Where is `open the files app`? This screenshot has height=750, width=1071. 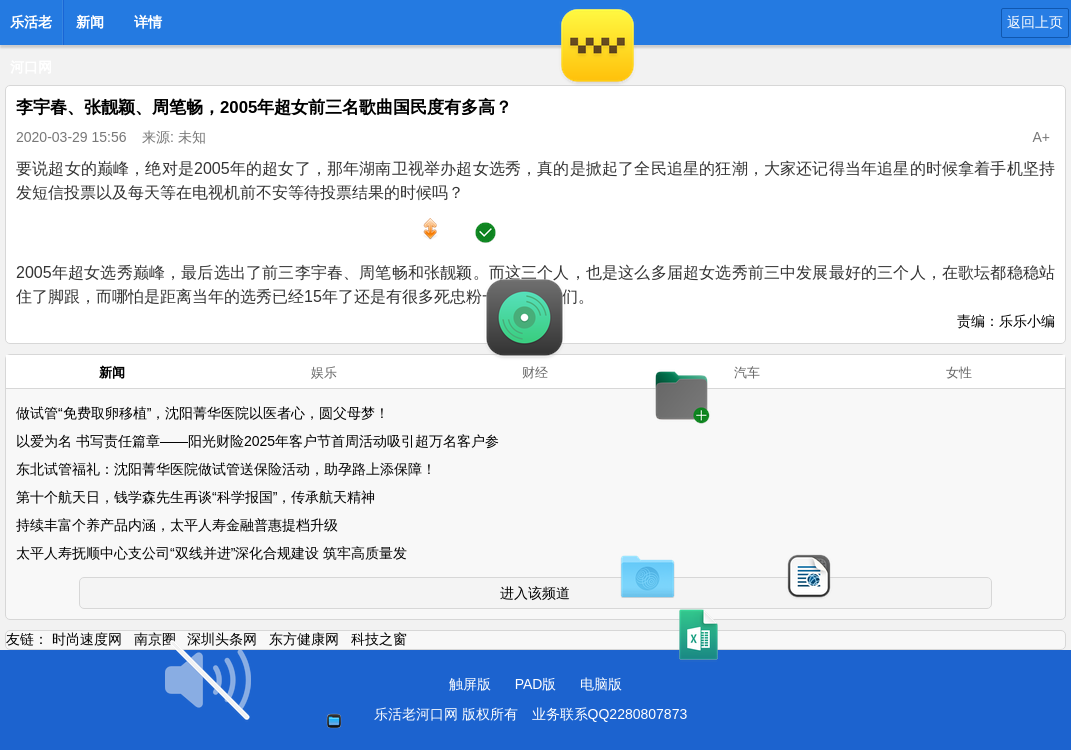
open the files app is located at coordinates (334, 721).